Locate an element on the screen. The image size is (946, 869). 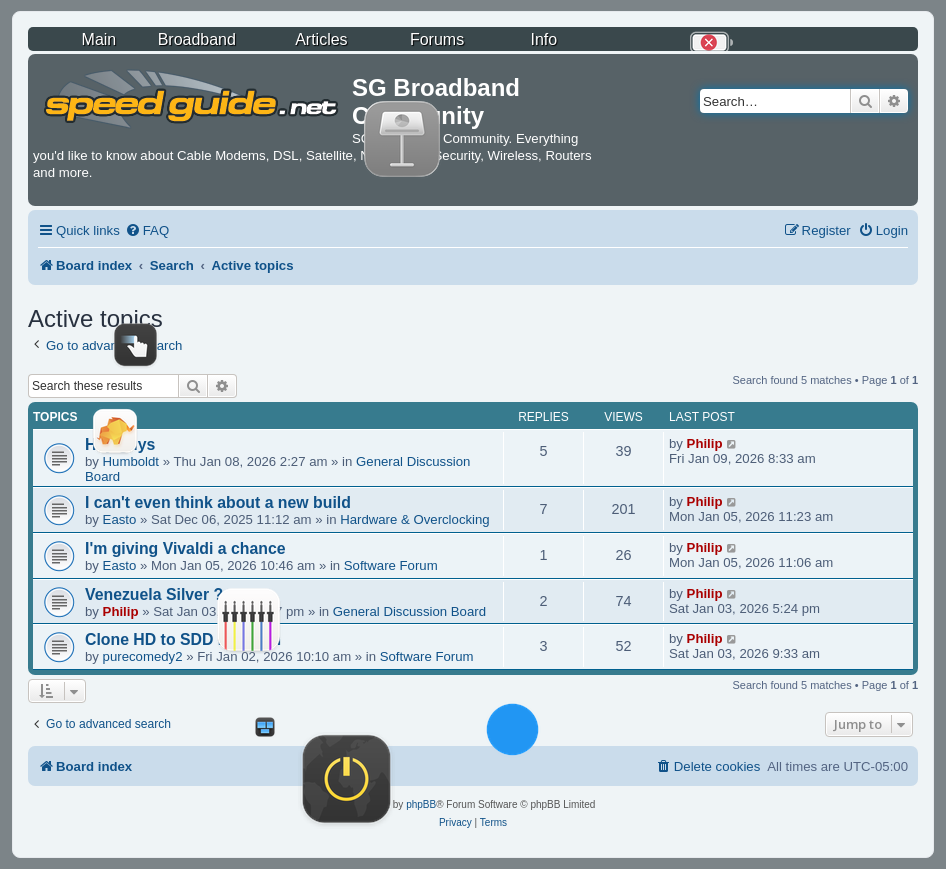
indicates a new or unread item is located at coordinates (512, 729).